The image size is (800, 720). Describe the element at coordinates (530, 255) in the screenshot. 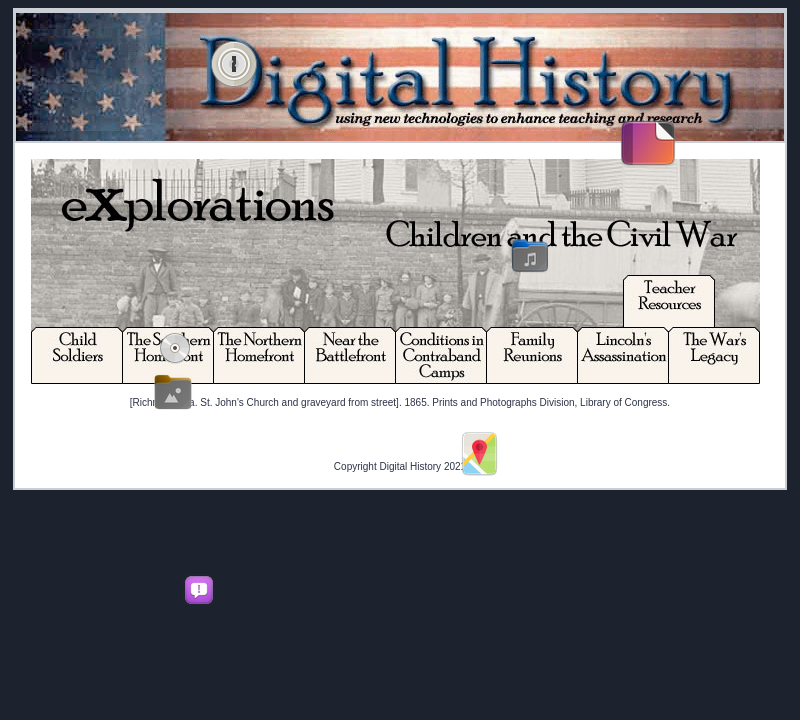

I see `open your music folder` at that location.